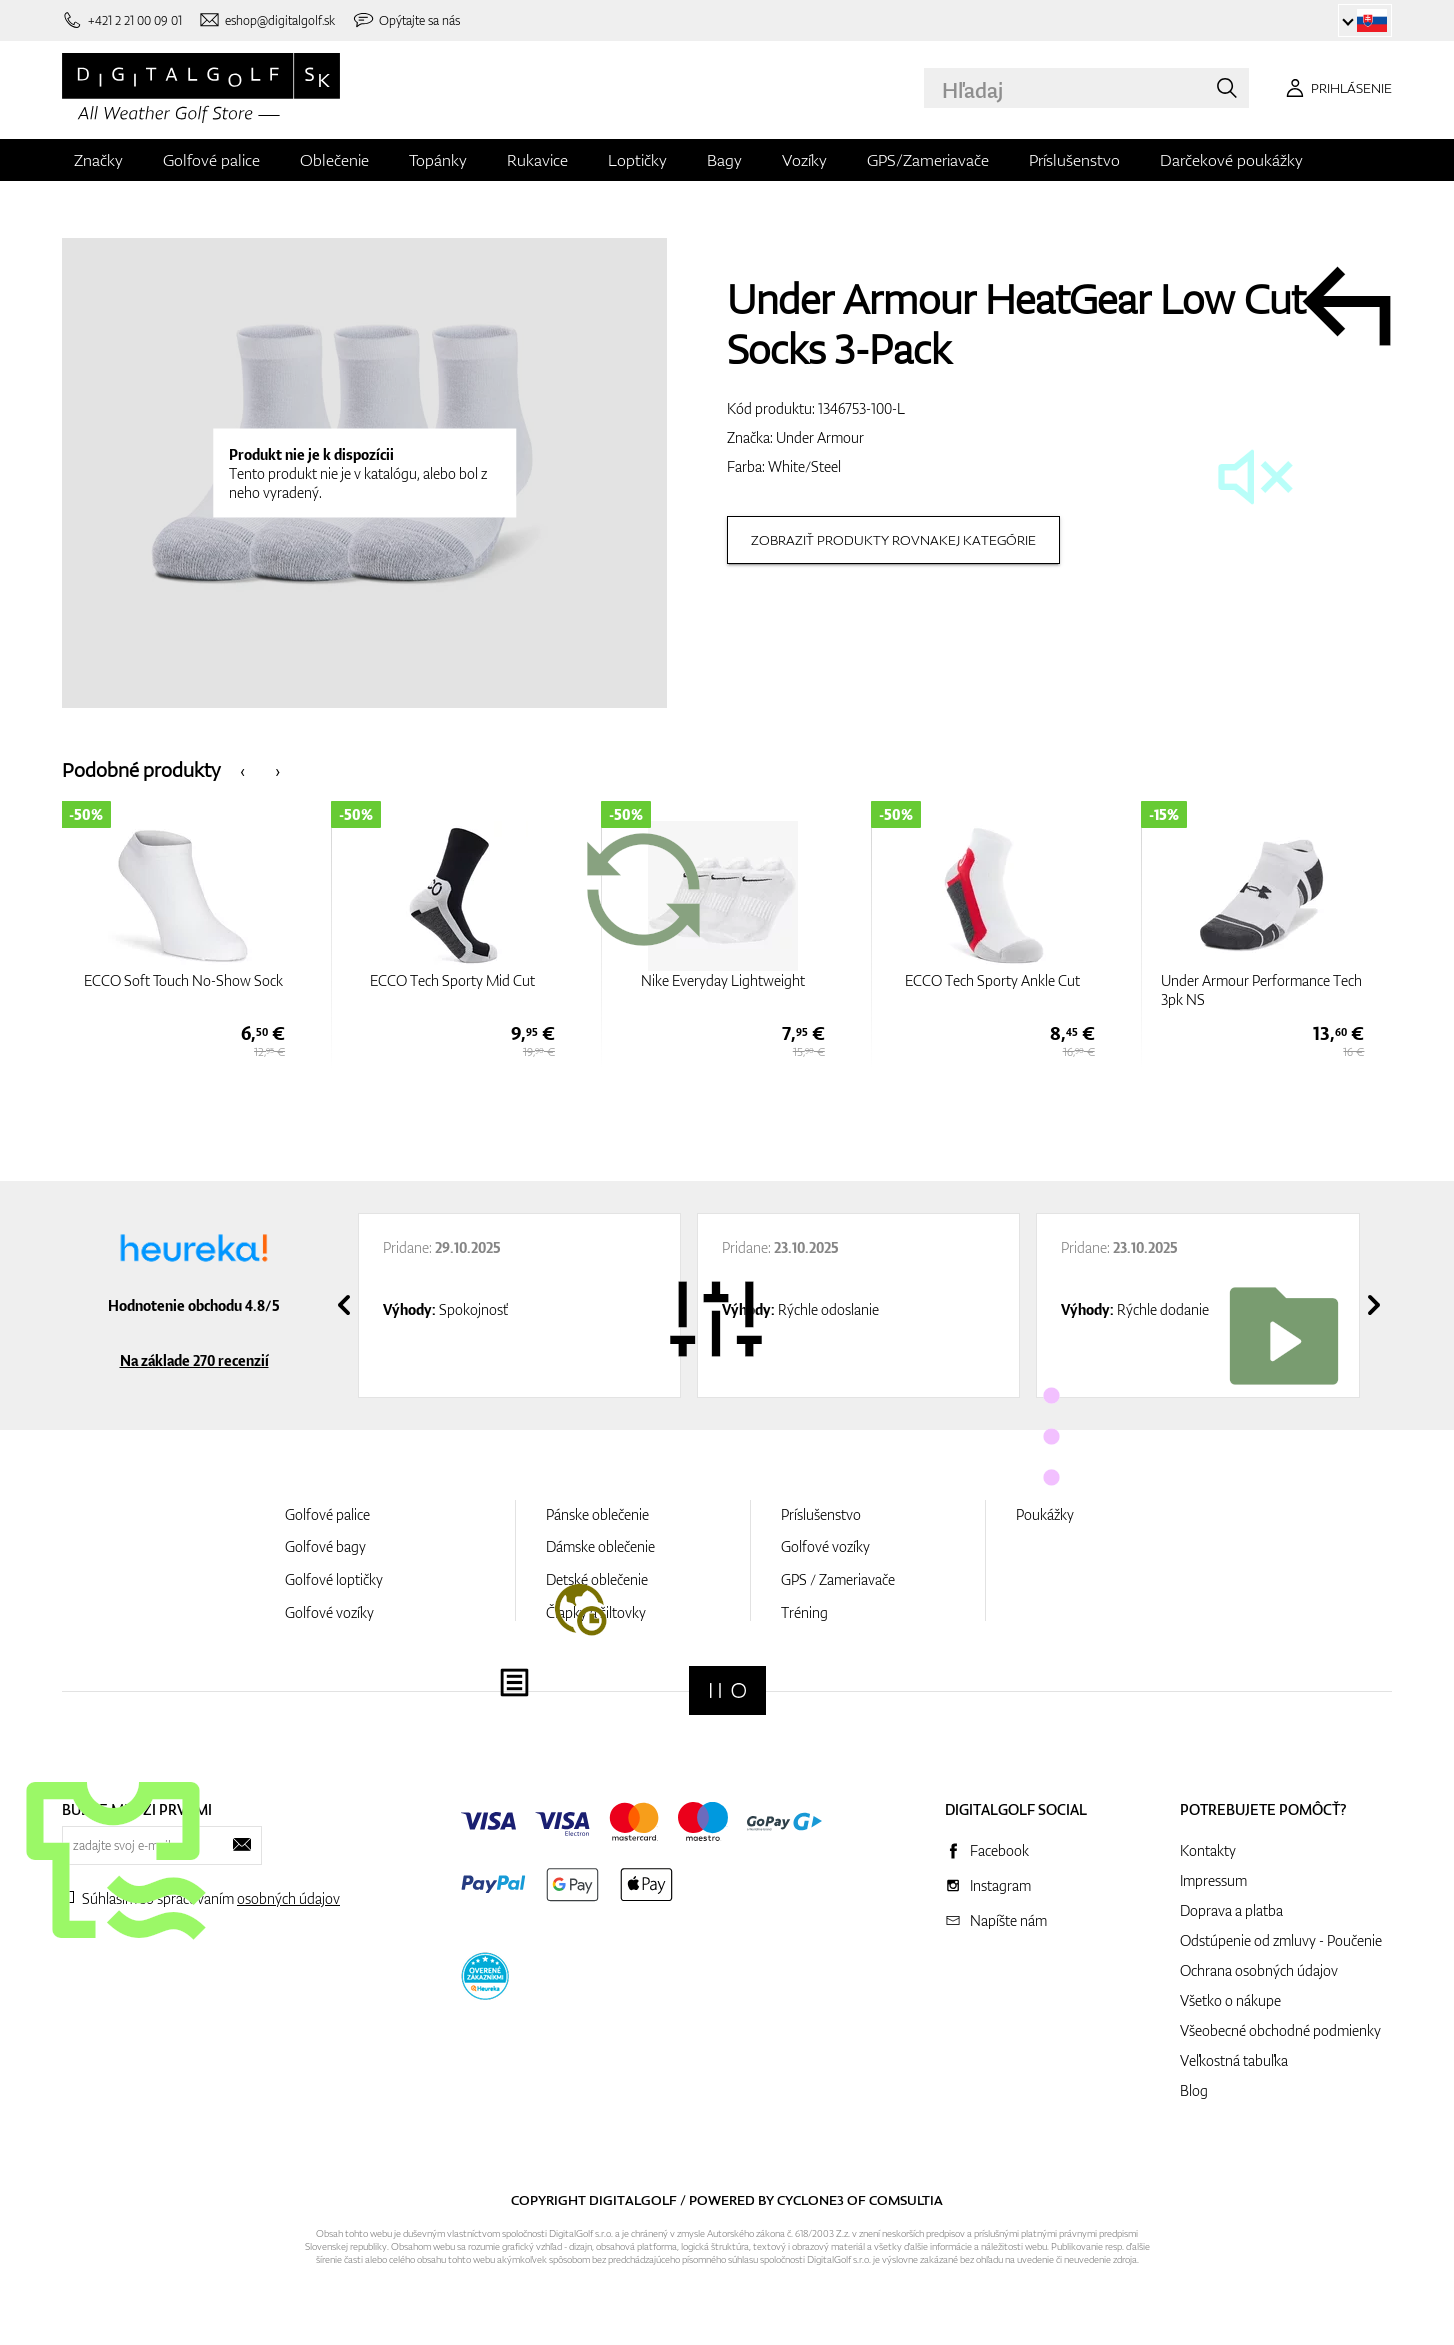 The height and width of the screenshot is (2345, 1454). What do you see at coordinates (113, 1860) in the screenshot?
I see `indicates air-dry or hang-dry clothing` at bounding box center [113, 1860].